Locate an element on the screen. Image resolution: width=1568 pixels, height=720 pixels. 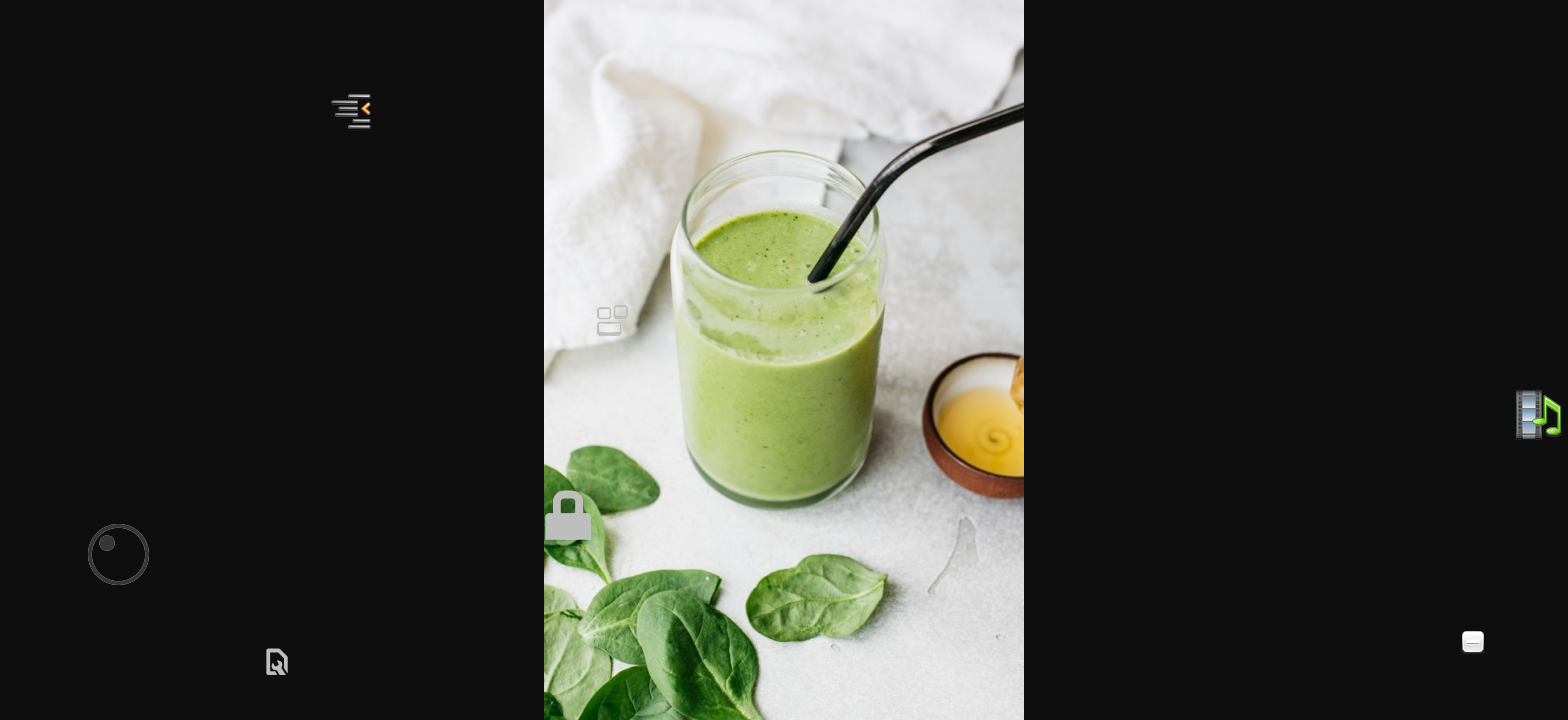
open clockworks or timer application is located at coordinates (118, 554).